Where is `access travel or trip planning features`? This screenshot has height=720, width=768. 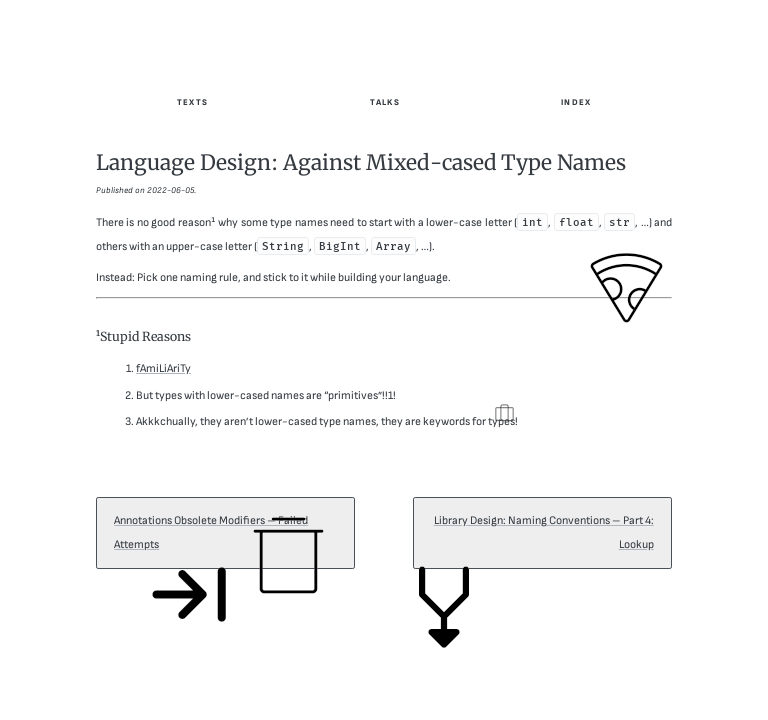
access travel or trip planning features is located at coordinates (504, 413).